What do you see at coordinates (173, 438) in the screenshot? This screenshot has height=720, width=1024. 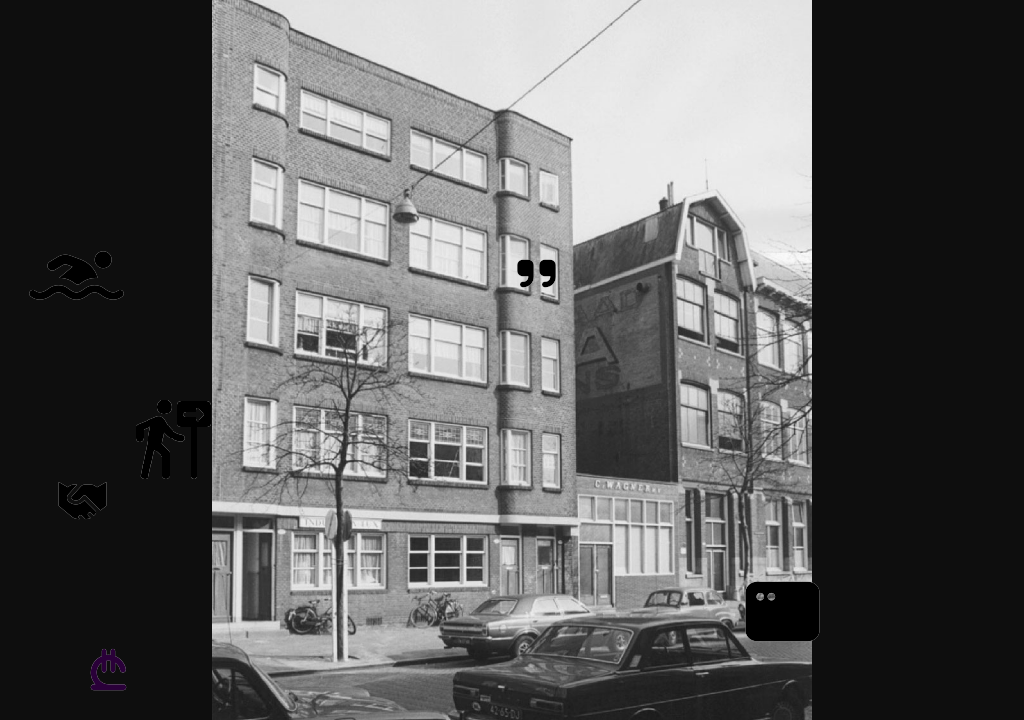 I see `follow directions or navigation signs` at bounding box center [173, 438].